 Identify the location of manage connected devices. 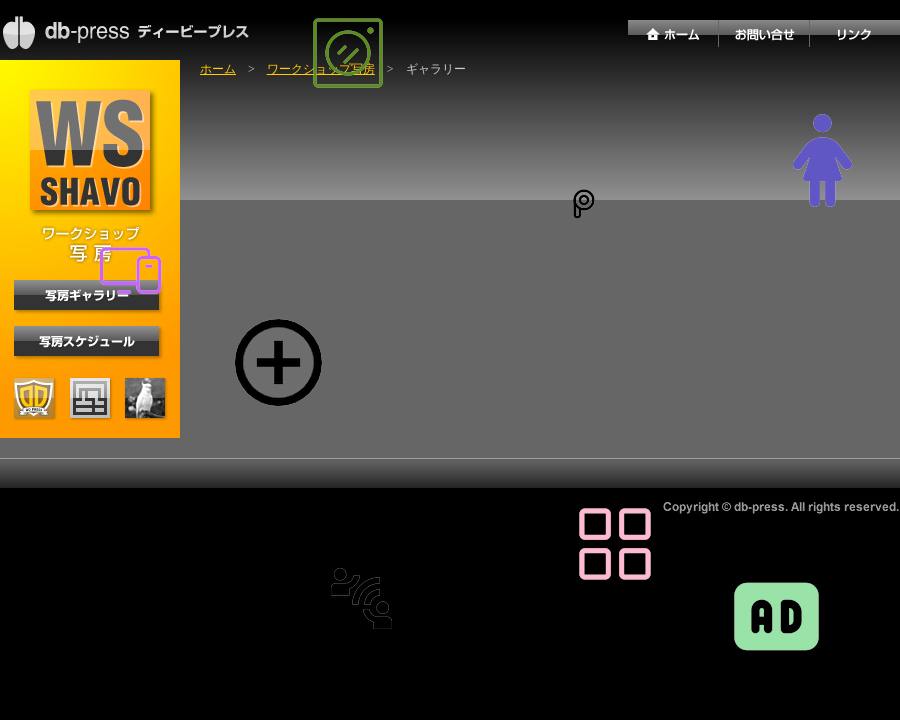
(129, 270).